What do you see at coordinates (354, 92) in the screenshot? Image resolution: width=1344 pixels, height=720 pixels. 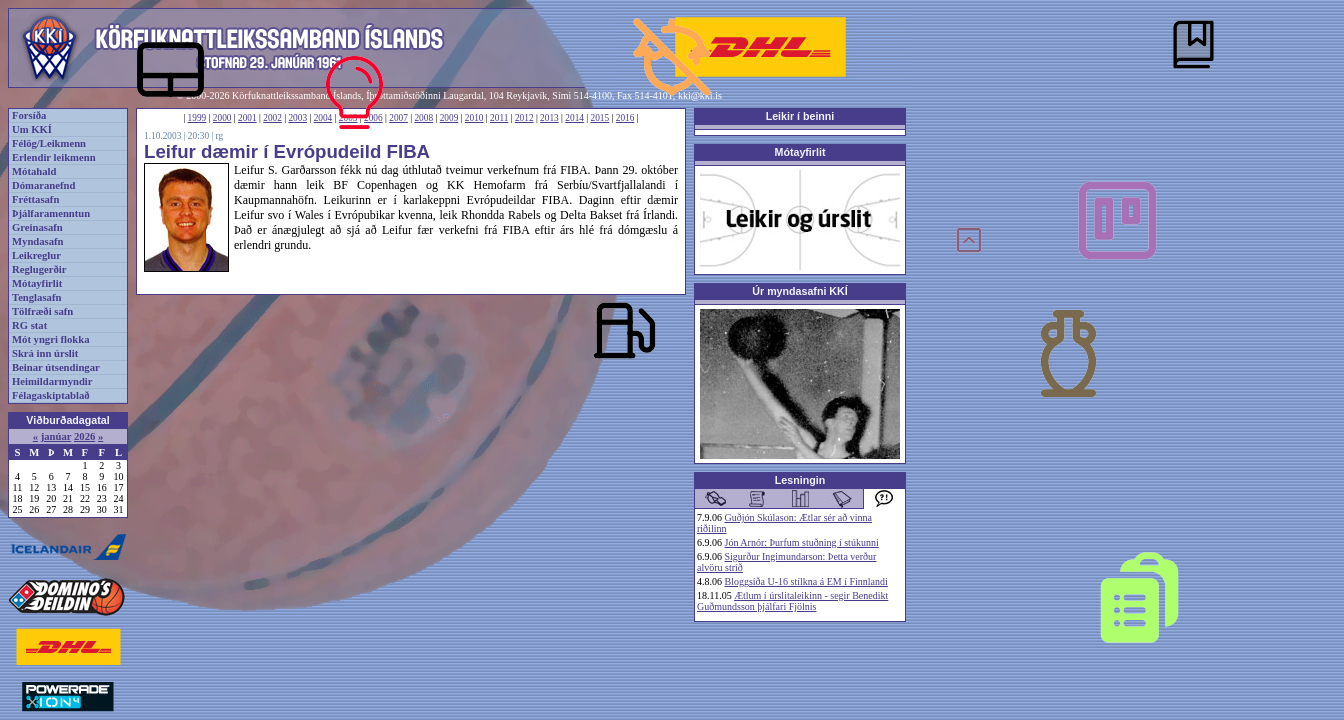 I see `view tips or helpful suggestions` at bounding box center [354, 92].